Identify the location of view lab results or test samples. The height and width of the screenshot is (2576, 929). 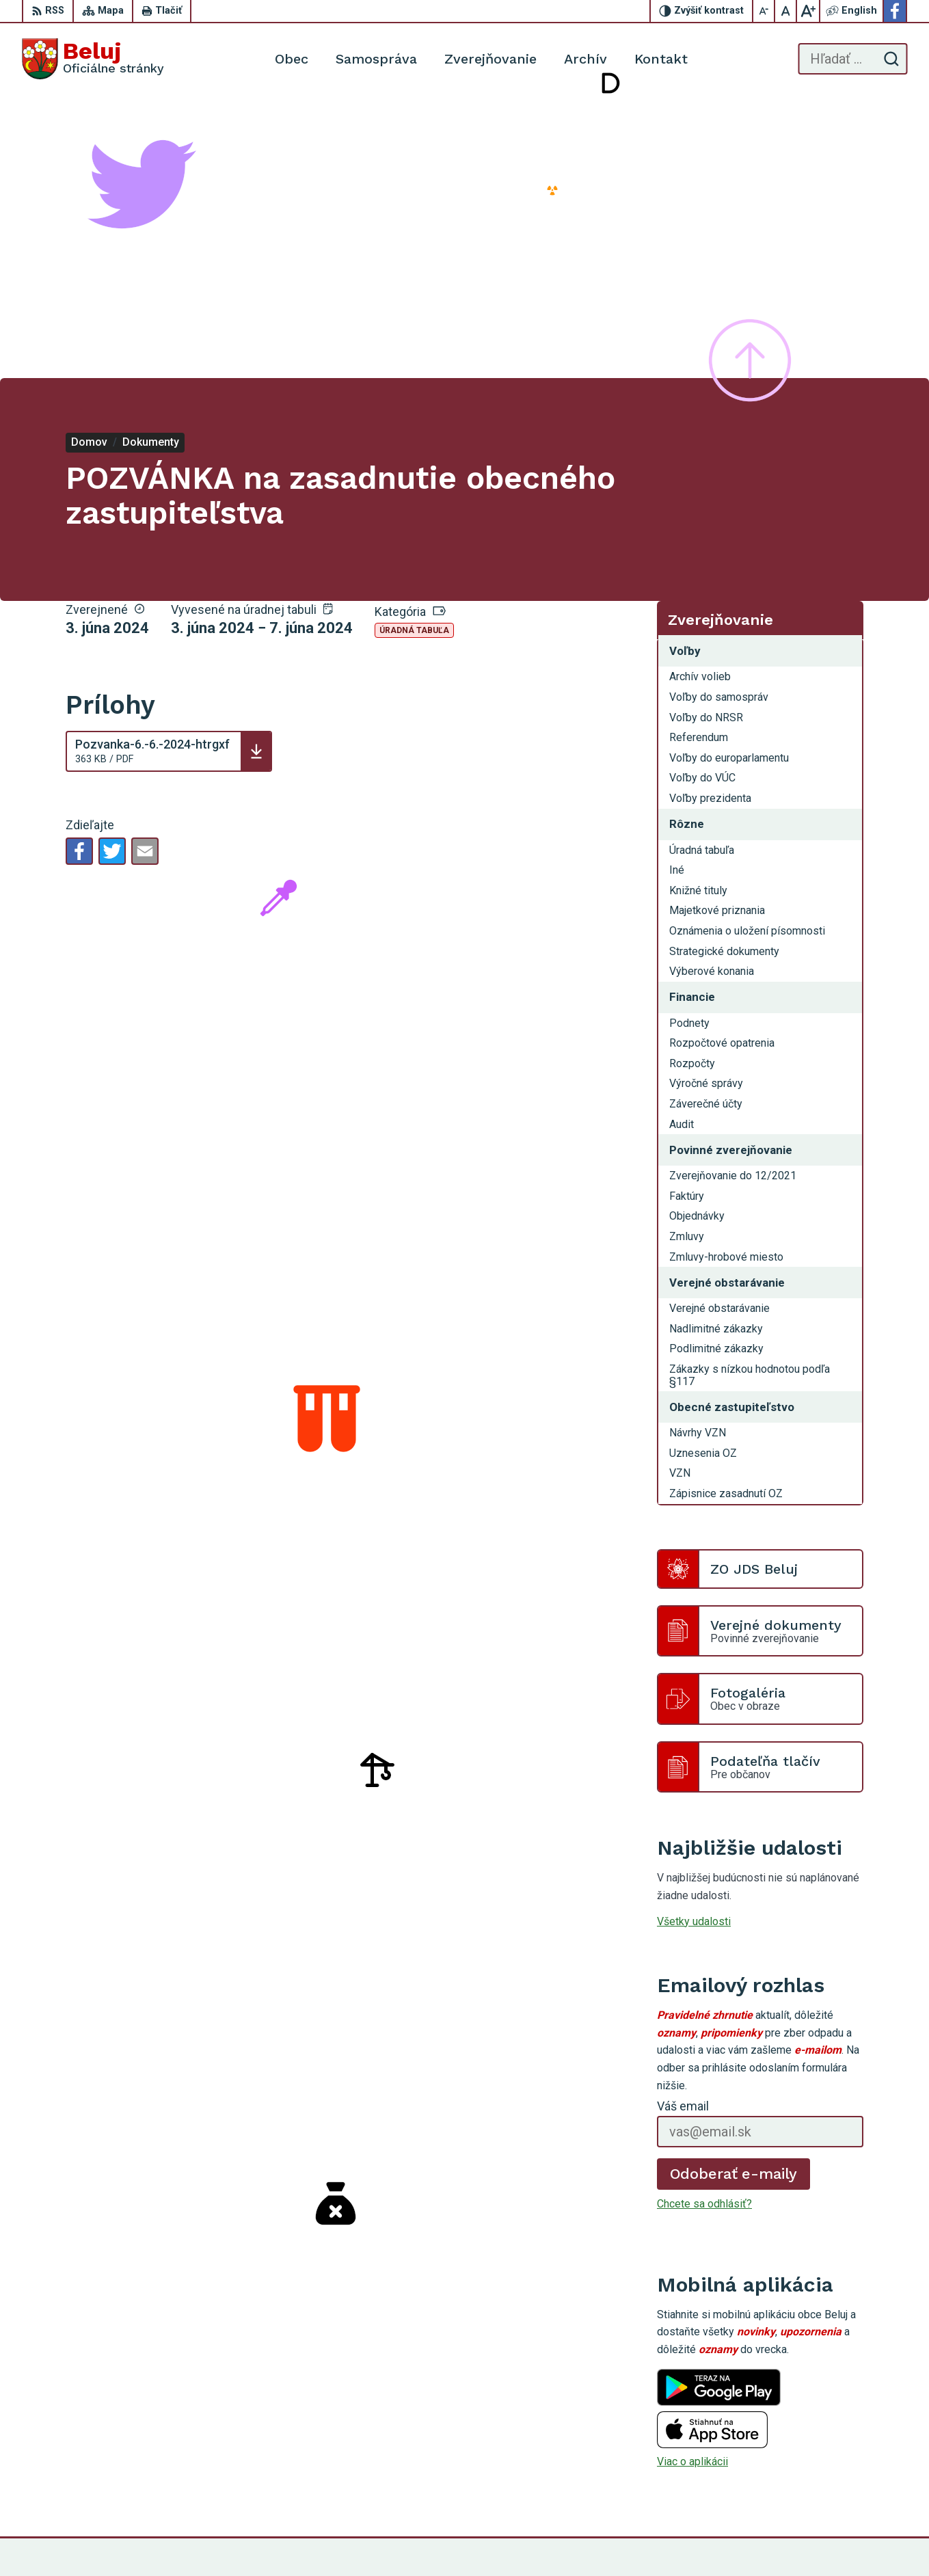
(327, 1419).